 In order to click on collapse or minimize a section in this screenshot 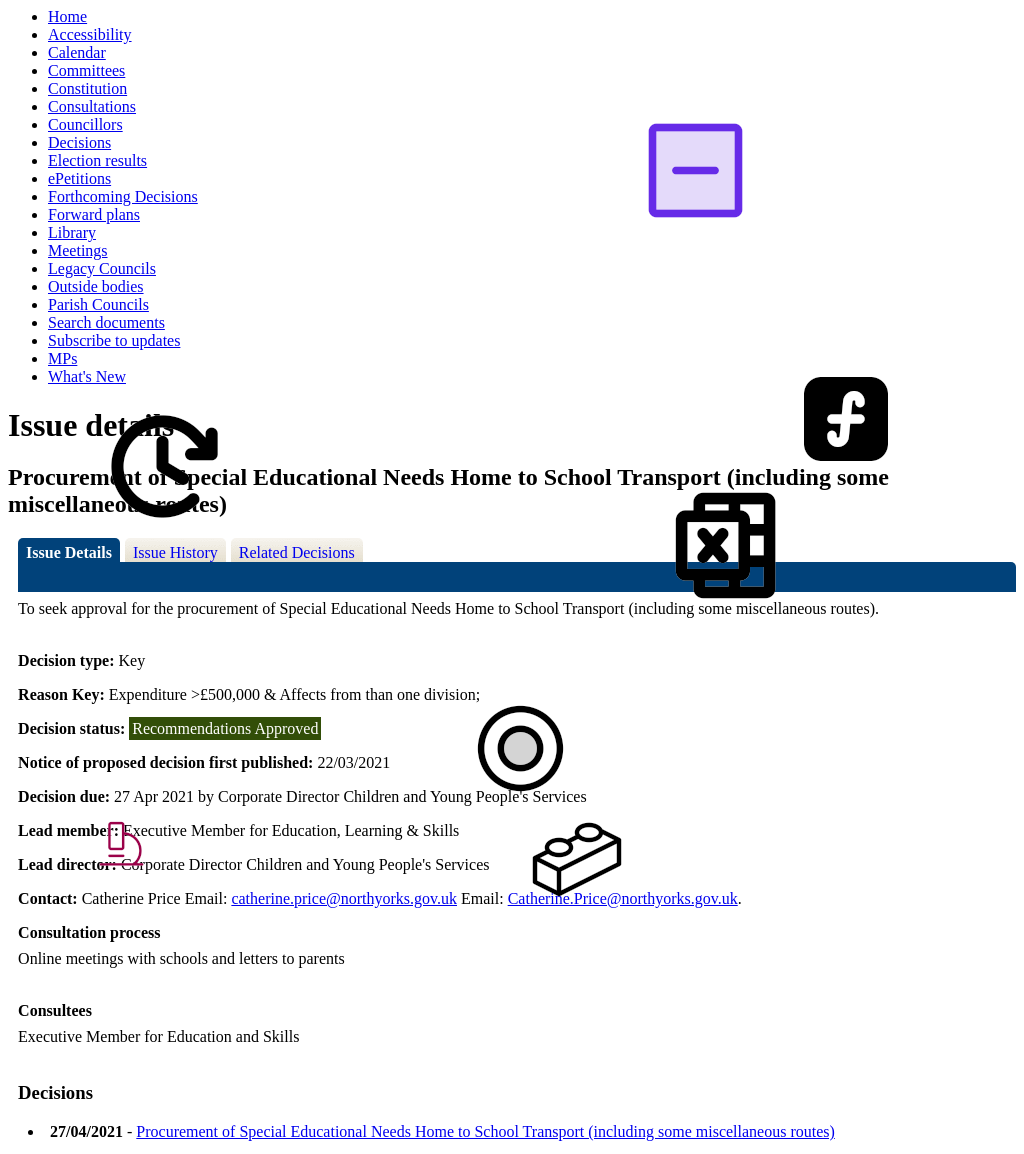, I will do `click(695, 170)`.